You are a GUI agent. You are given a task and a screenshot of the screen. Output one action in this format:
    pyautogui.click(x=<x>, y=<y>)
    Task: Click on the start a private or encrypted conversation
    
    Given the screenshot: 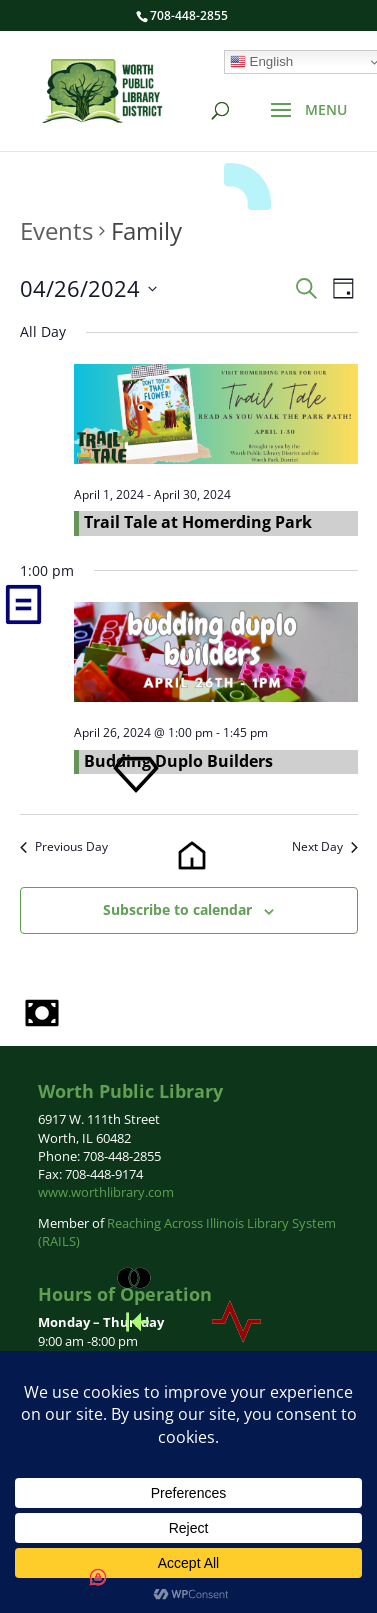 What is the action you would take?
    pyautogui.click(x=98, y=1577)
    